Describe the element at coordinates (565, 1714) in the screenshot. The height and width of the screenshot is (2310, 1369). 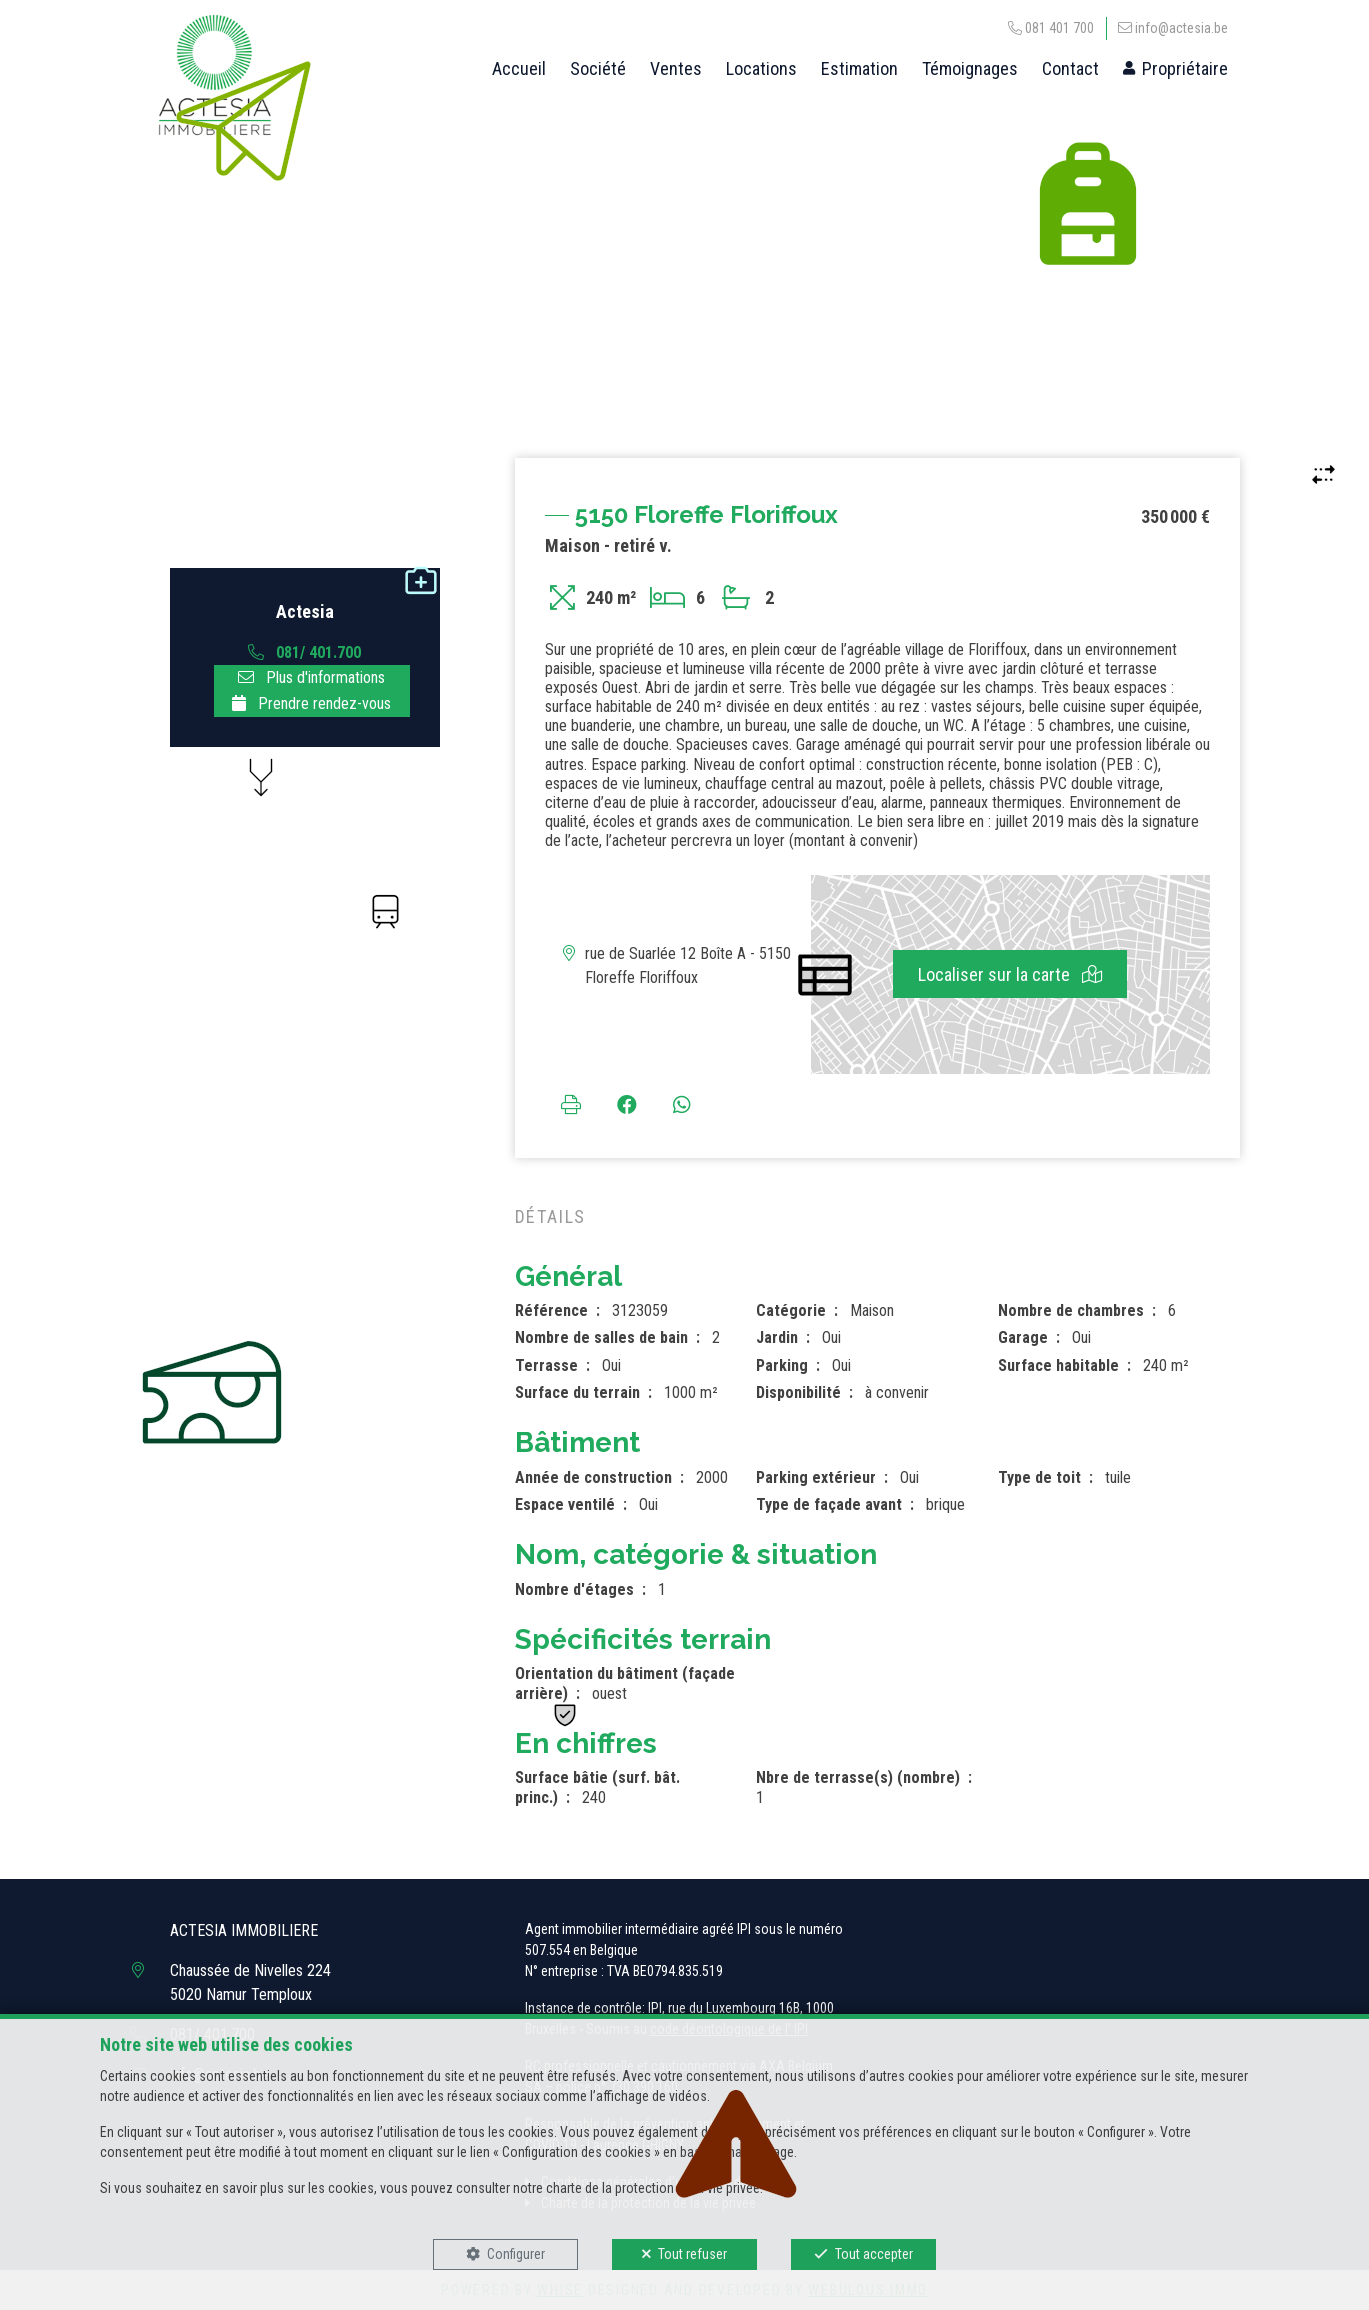
I see `indicates verified or secure status` at that location.